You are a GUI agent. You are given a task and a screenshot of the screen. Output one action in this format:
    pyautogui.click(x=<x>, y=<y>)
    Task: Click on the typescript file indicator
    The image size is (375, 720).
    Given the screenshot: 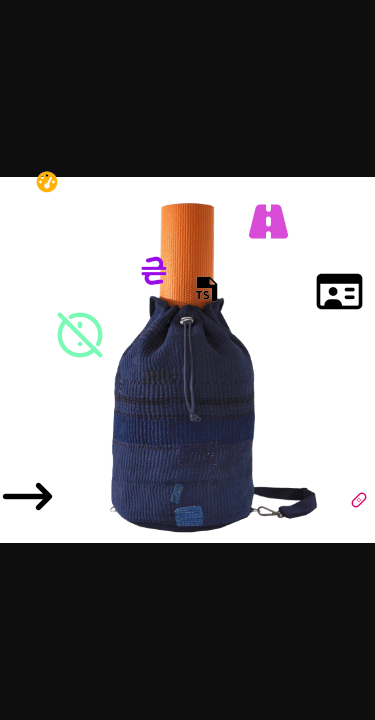 What is the action you would take?
    pyautogui.click(x=207, y=289)
    